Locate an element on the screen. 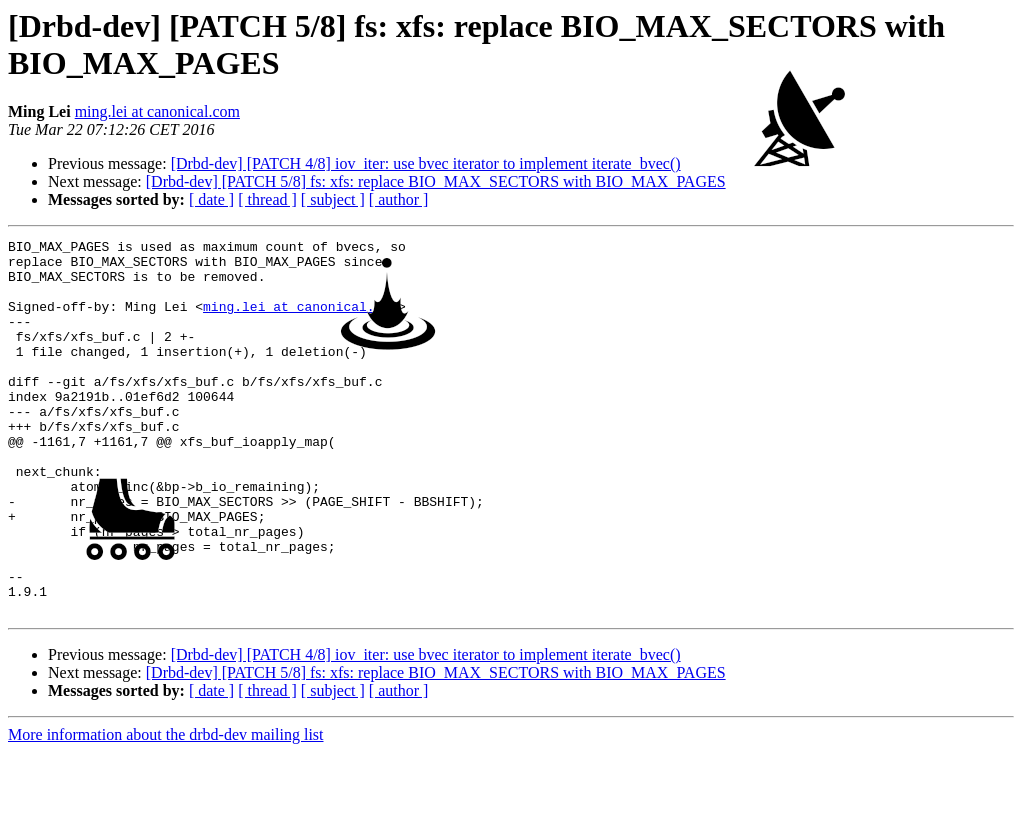 The width and height of the screenshot is (1022, 827). access radar or scanning features is located at coordinates (796, 117).